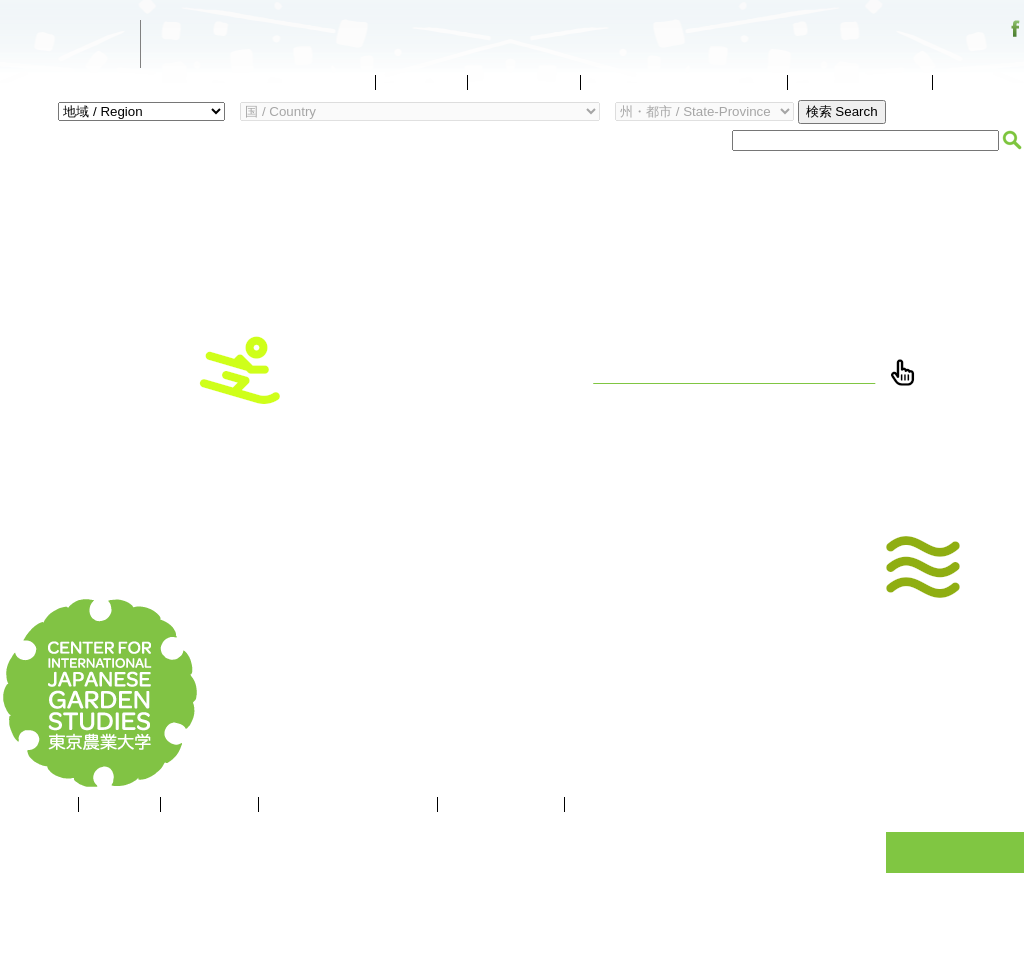 This screenshot has width=1024, height=978. Describe the element at coordinates (902, 372) in the screenshot. I see `tap or click to select` at that location.